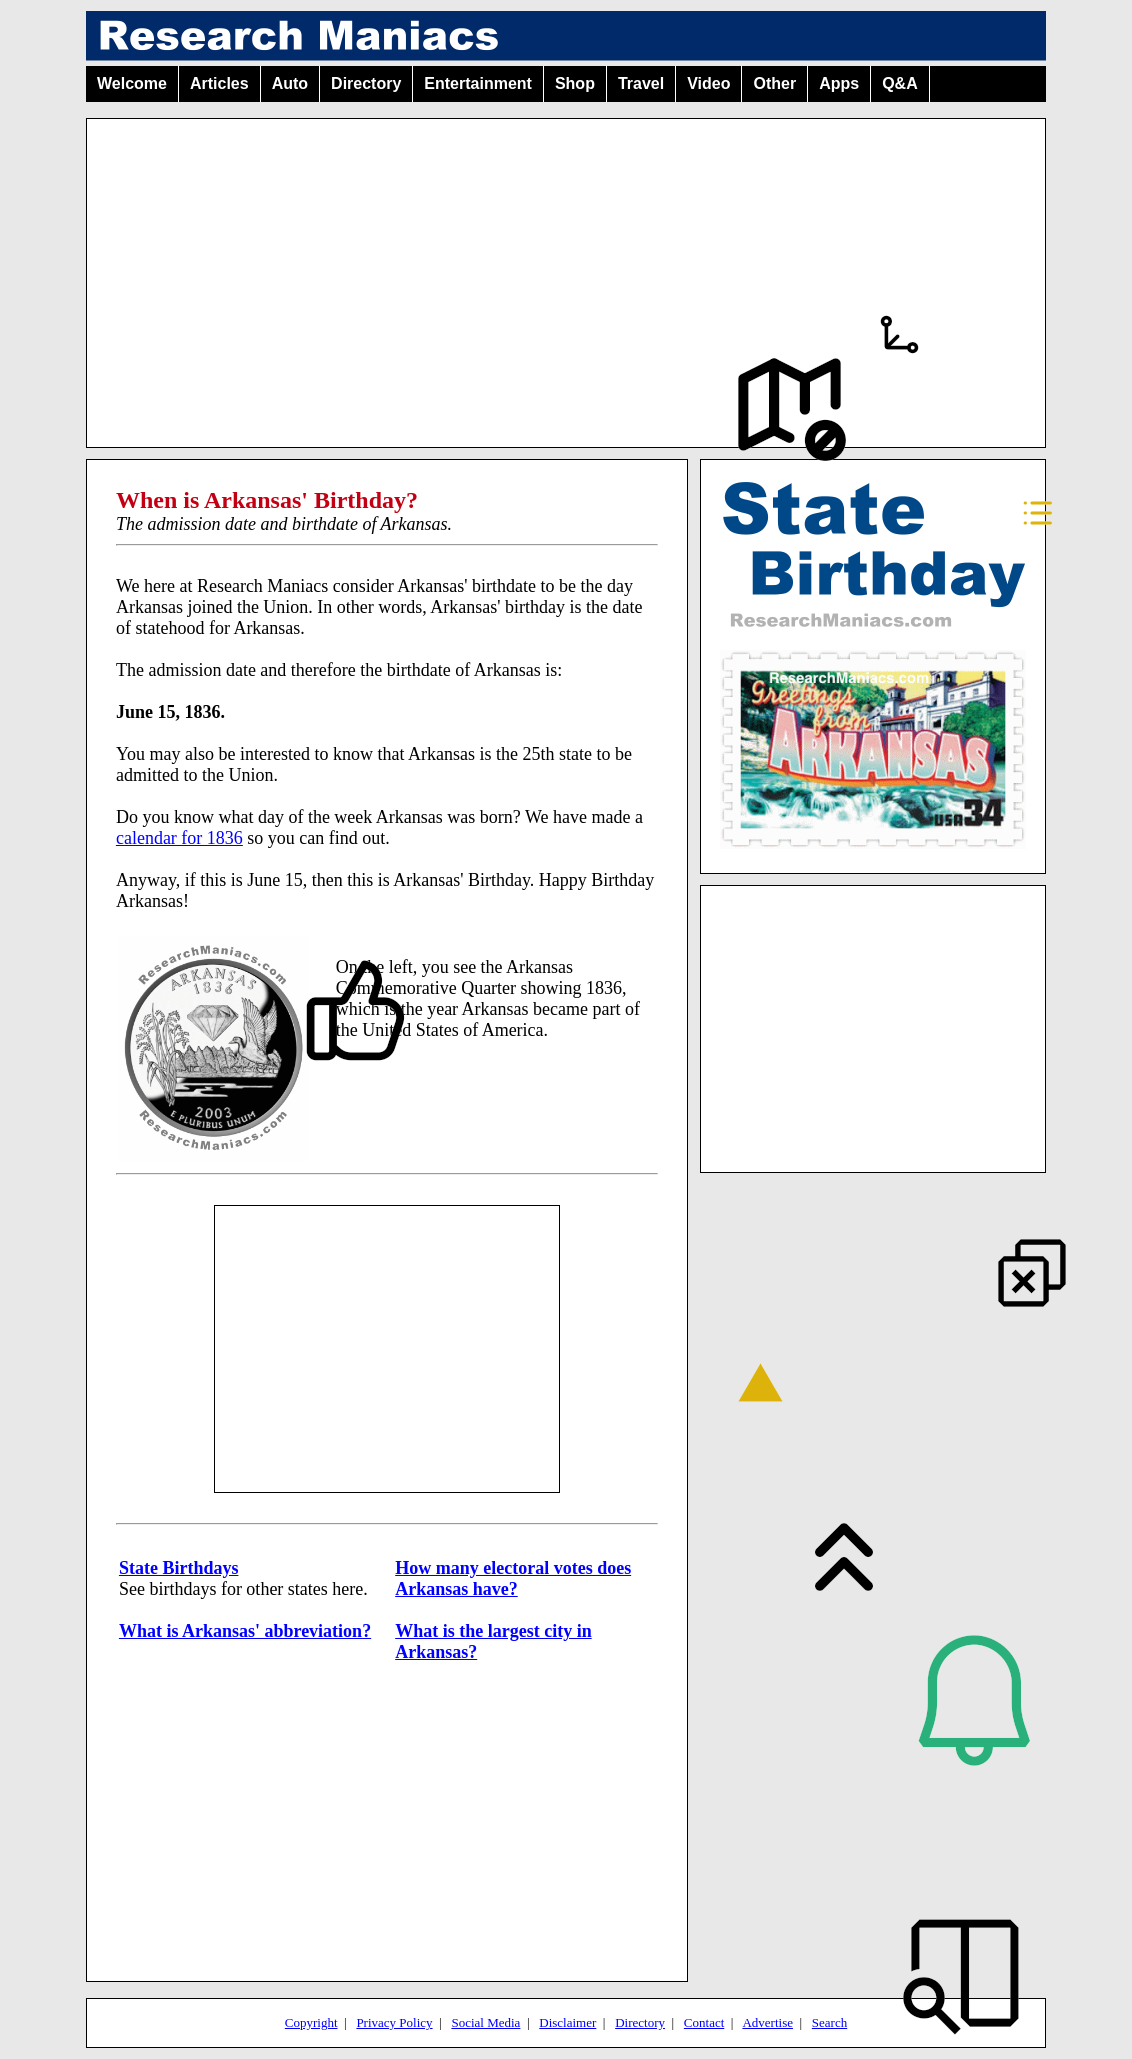 This screenshot has height=2059, width=1132. Describe the element at coordinates (789, 404) in the screenshot. I see `cancel map navigation or directions` at that location.